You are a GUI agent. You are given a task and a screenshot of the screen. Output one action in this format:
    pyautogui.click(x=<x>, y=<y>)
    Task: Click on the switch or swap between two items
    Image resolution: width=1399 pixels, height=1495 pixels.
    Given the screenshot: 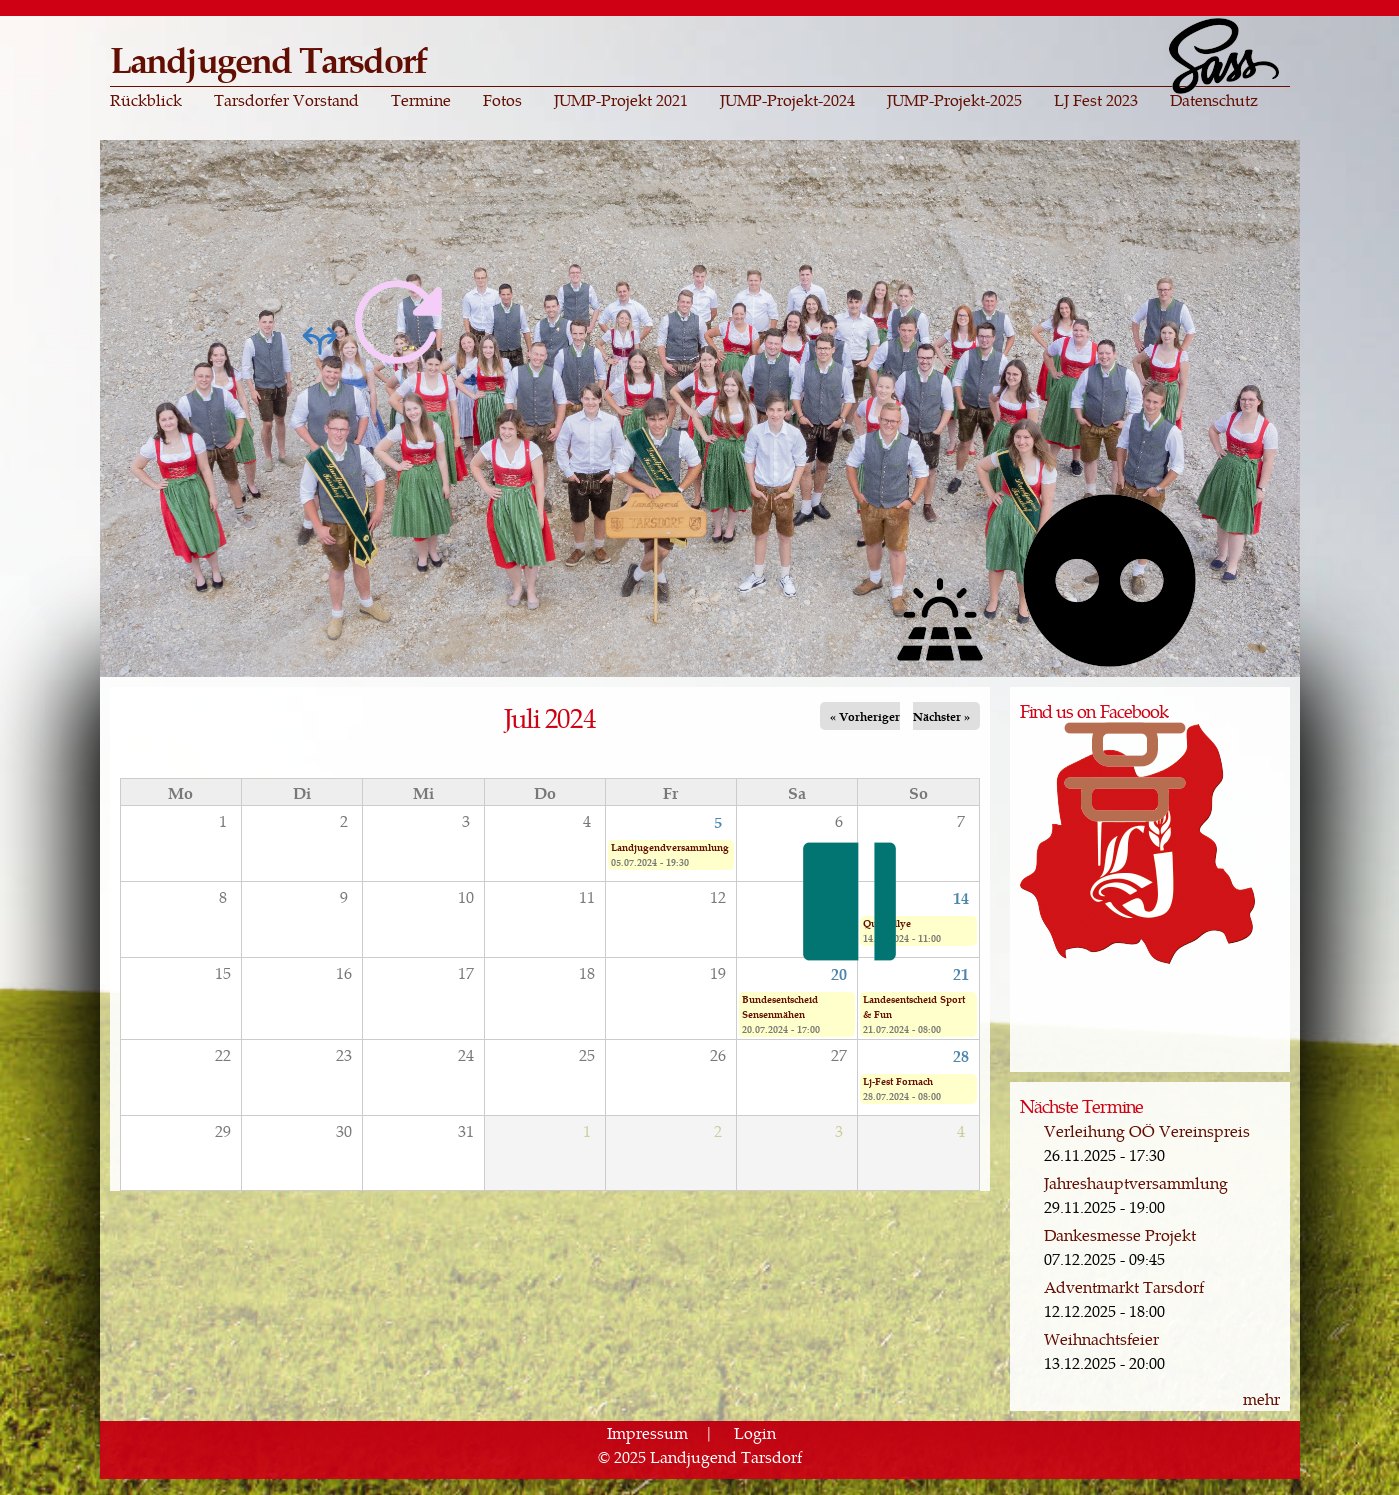 What is the action you would take?
    pyautogui.click(x=320, y=341)
    